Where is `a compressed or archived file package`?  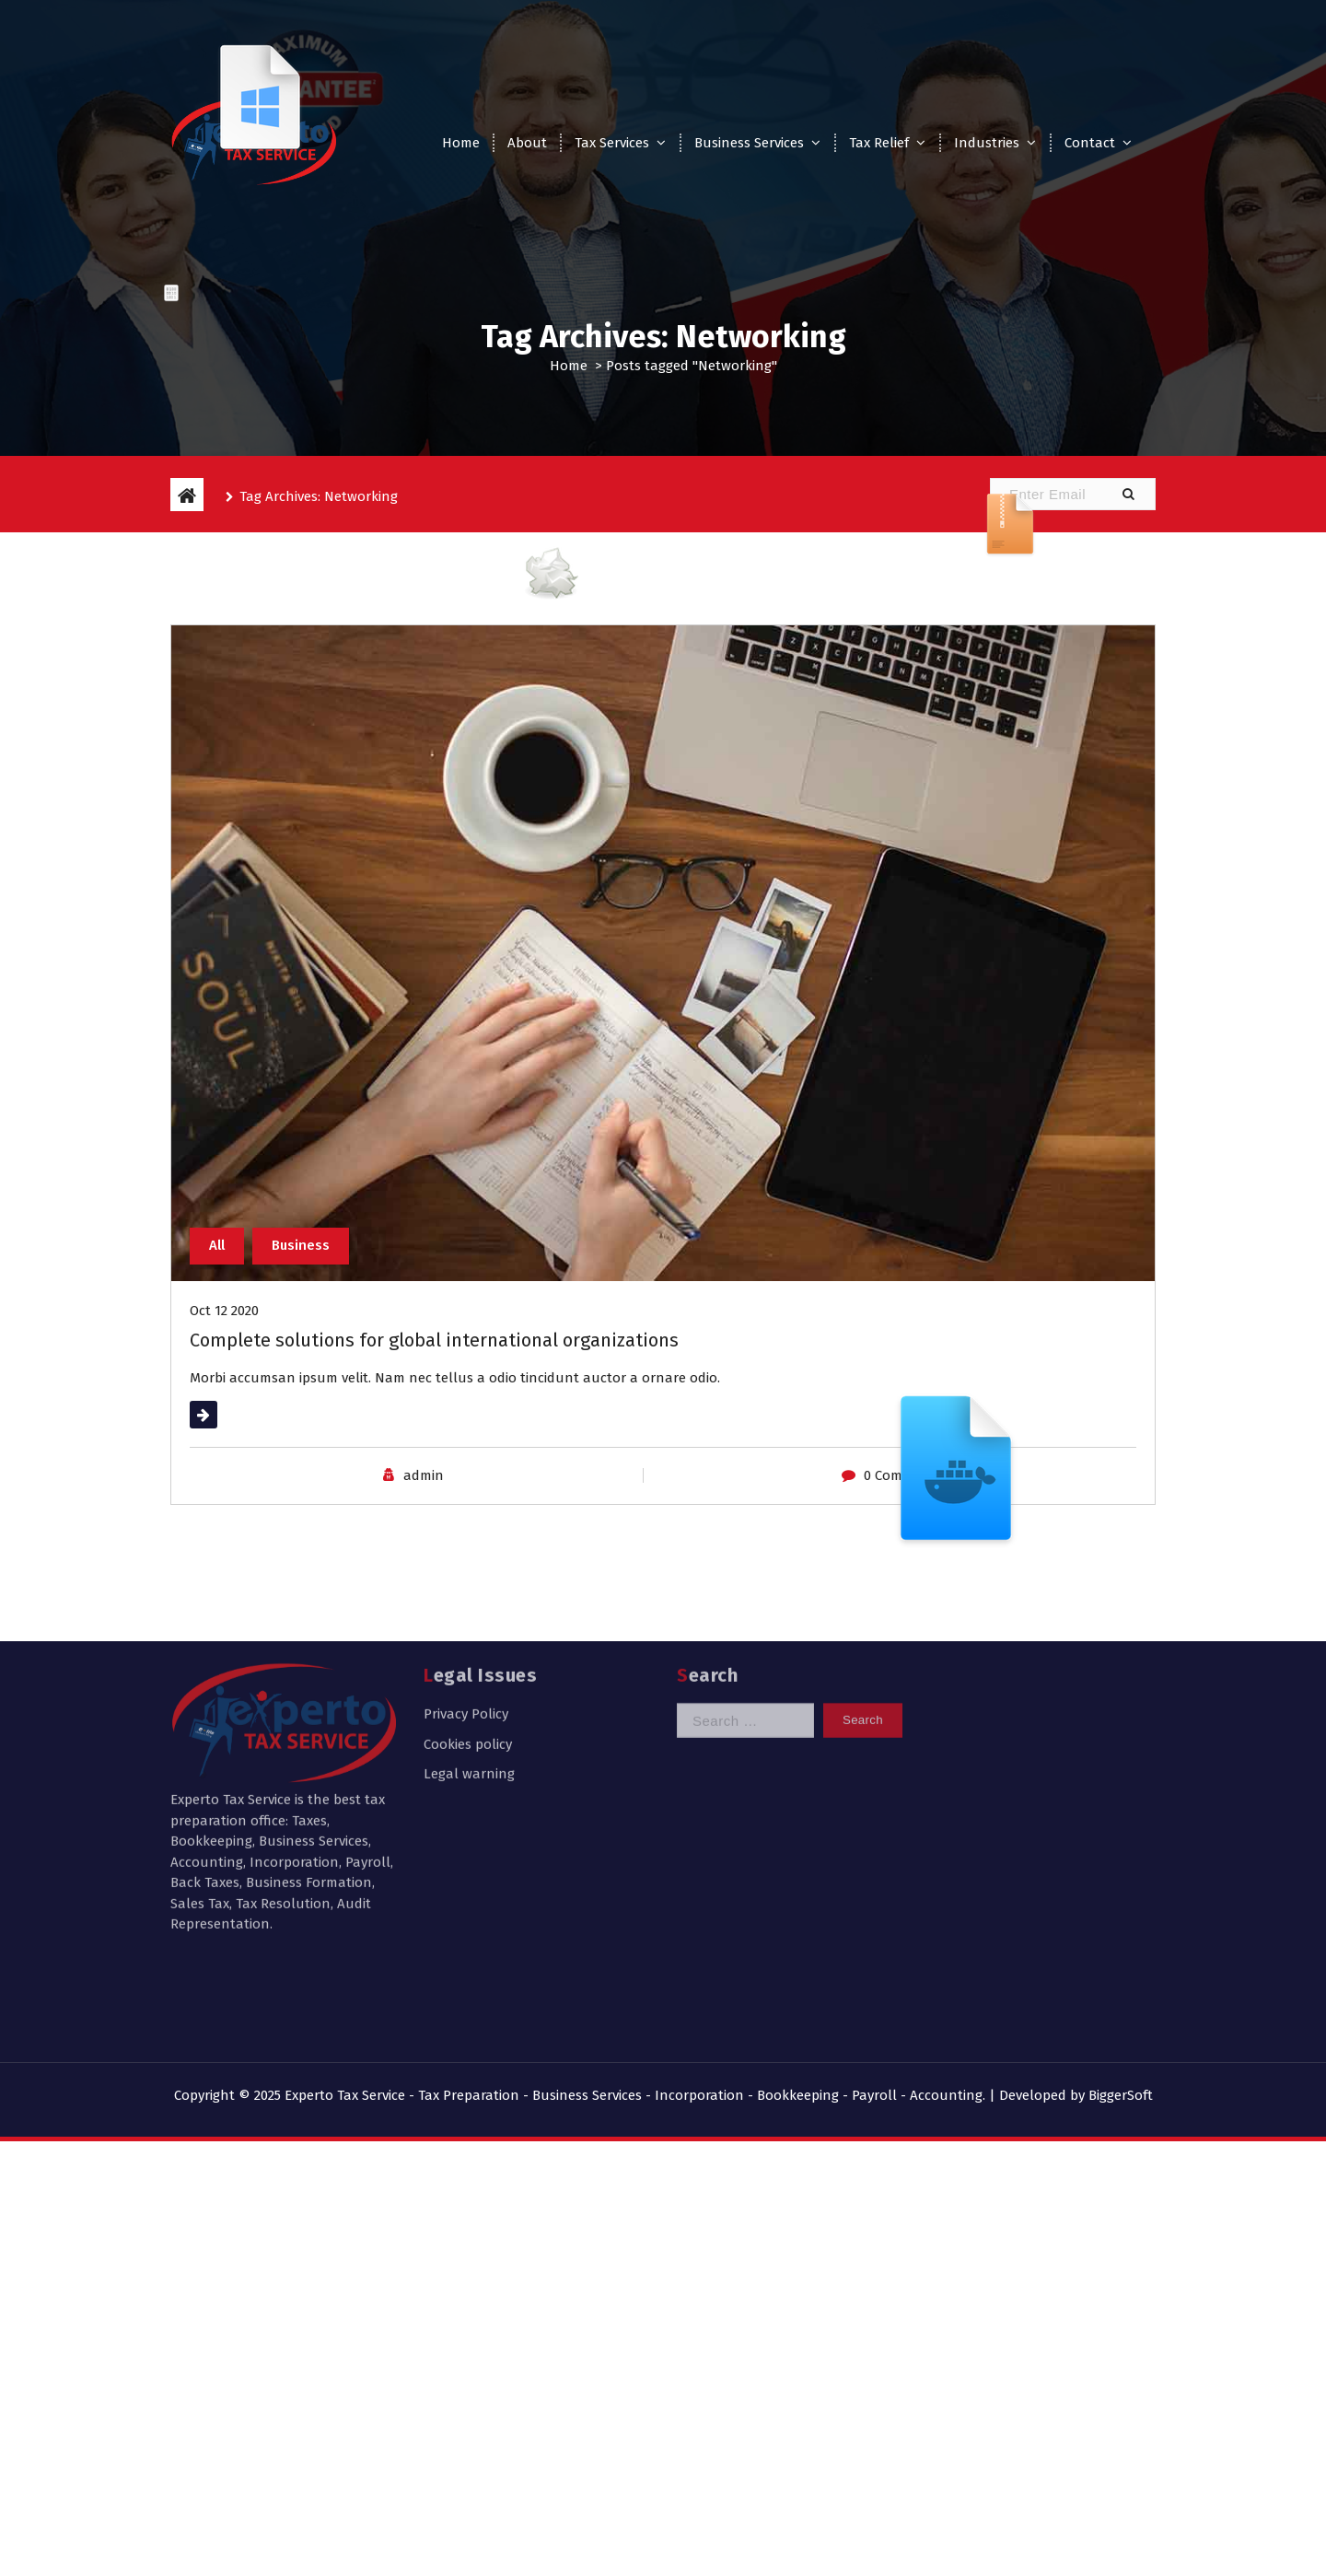 a compressed or archived file package is located at coordinates (1010, 525).